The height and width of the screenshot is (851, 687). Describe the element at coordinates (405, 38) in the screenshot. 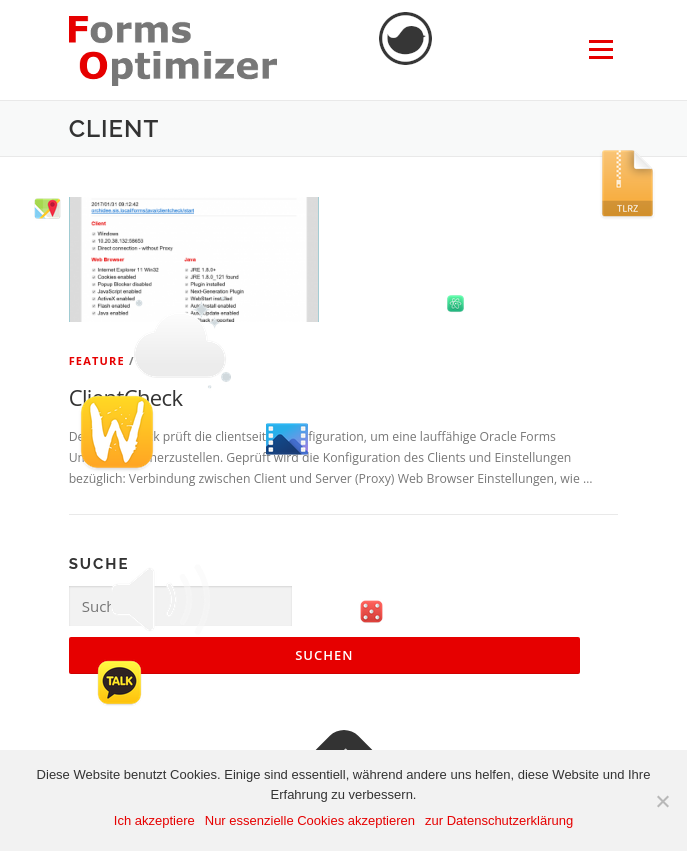

I see `launch budgie desktop environment` at that location.